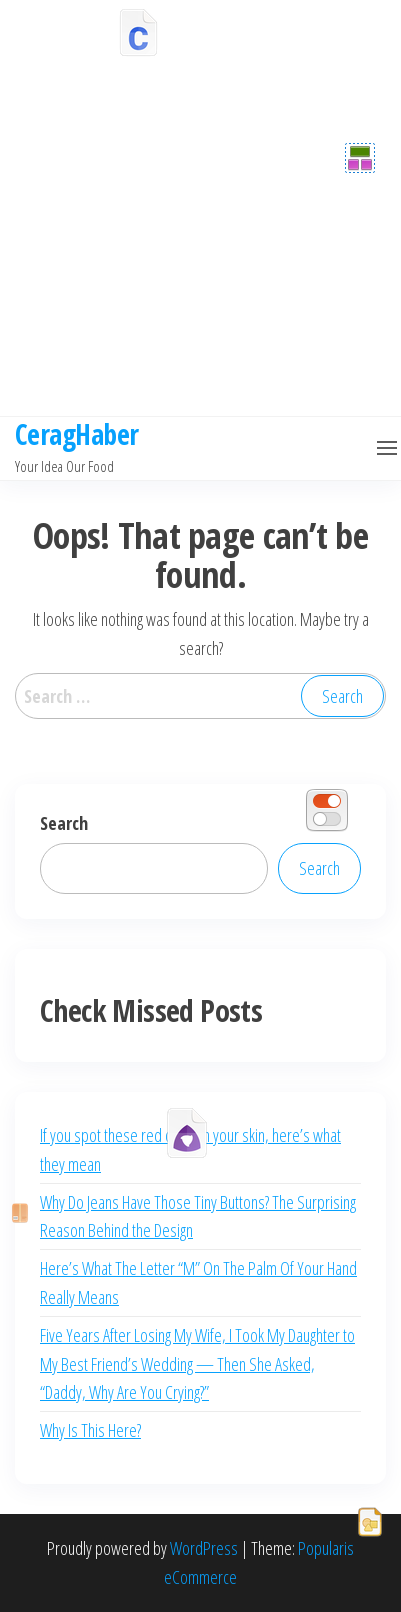 The height and width of the screenshot is (1612, 401). Describe the element at coordinates (138, 32) in the screenshot. I see `a C programming language source file` at that location.